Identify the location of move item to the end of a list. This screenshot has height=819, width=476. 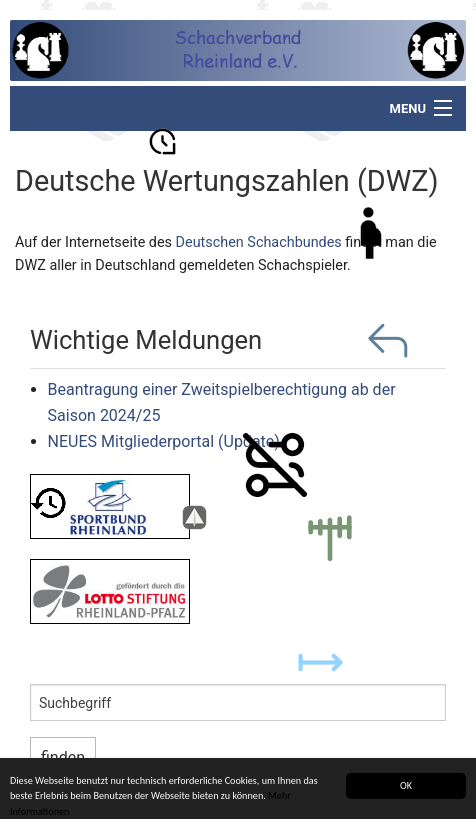
(320, 662).